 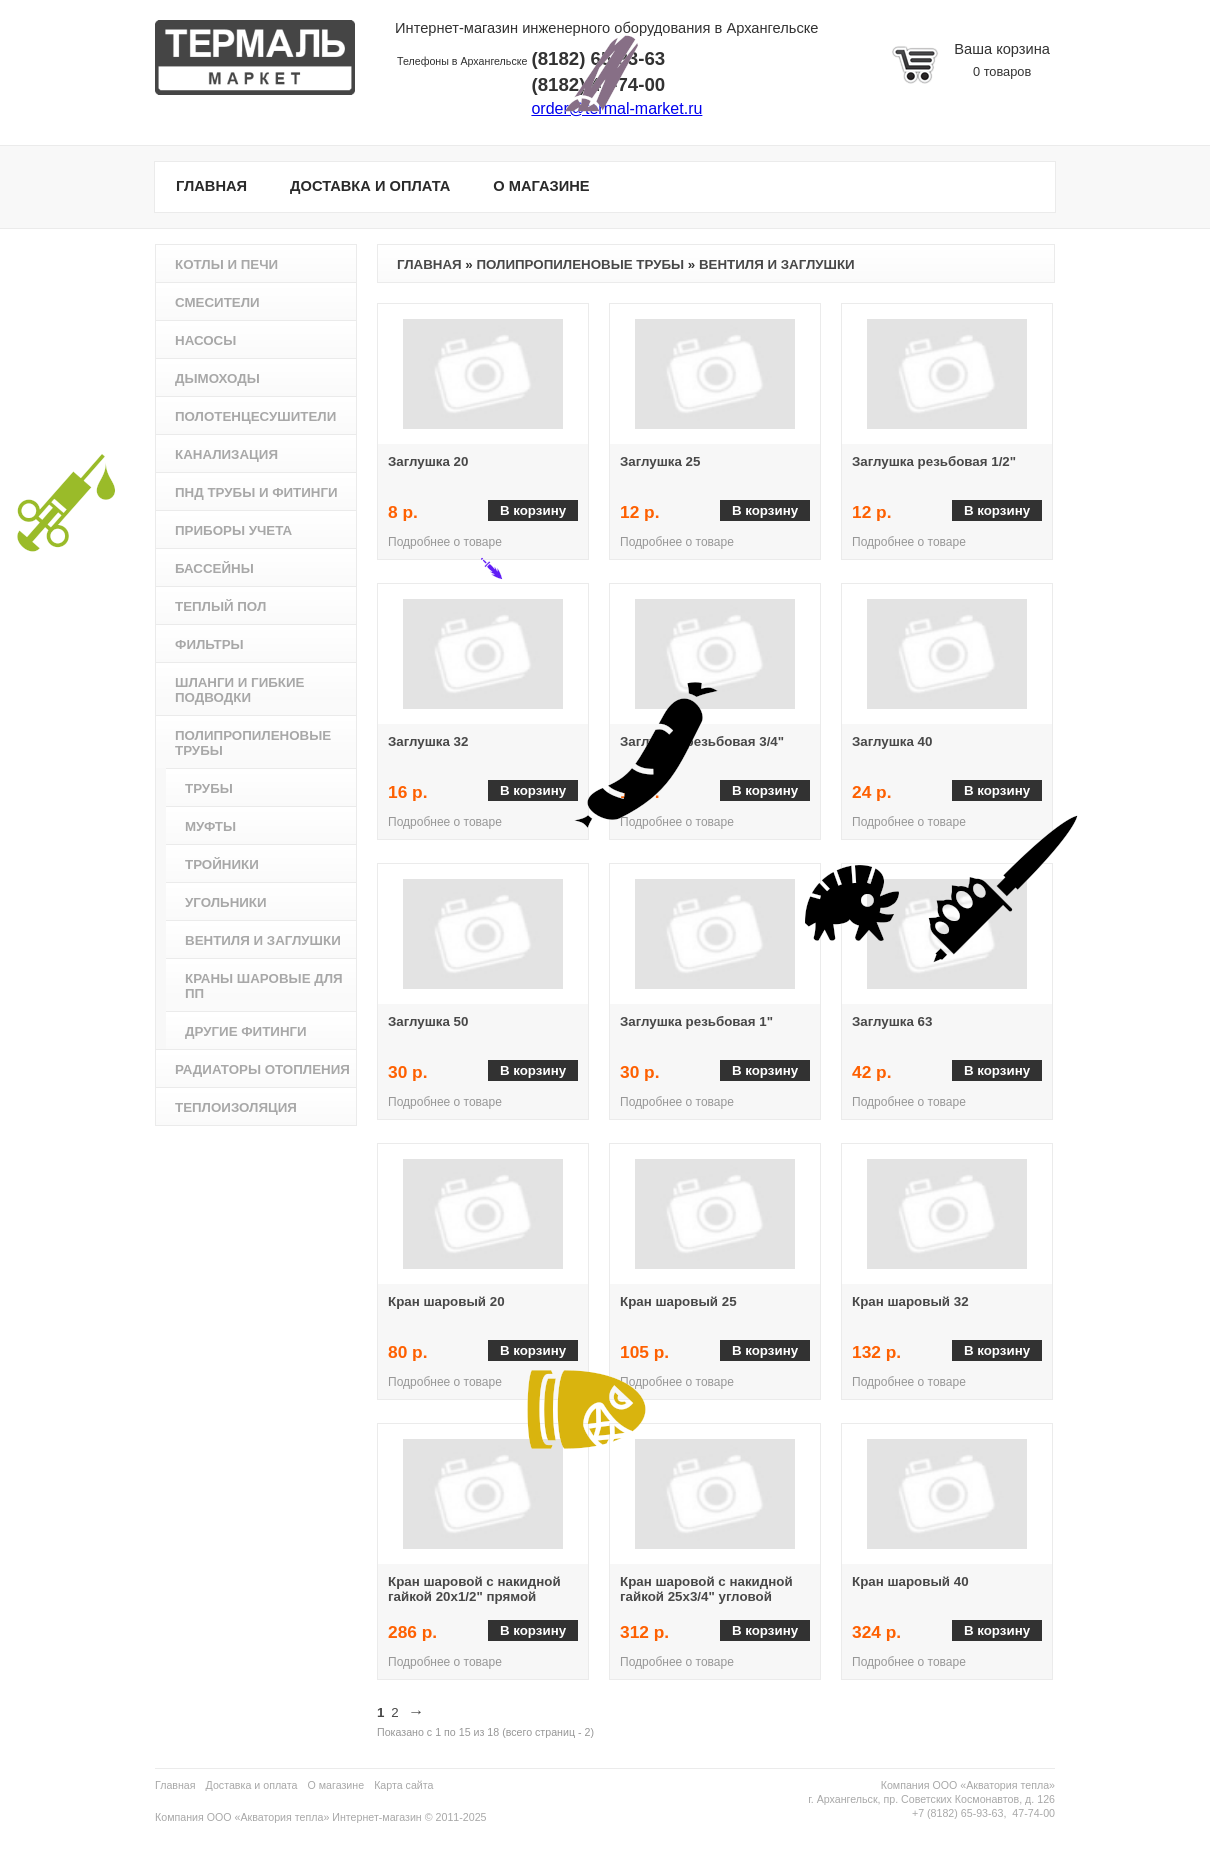 I want to click on bullet bill character from mario games, so click(x=586, y=1409).